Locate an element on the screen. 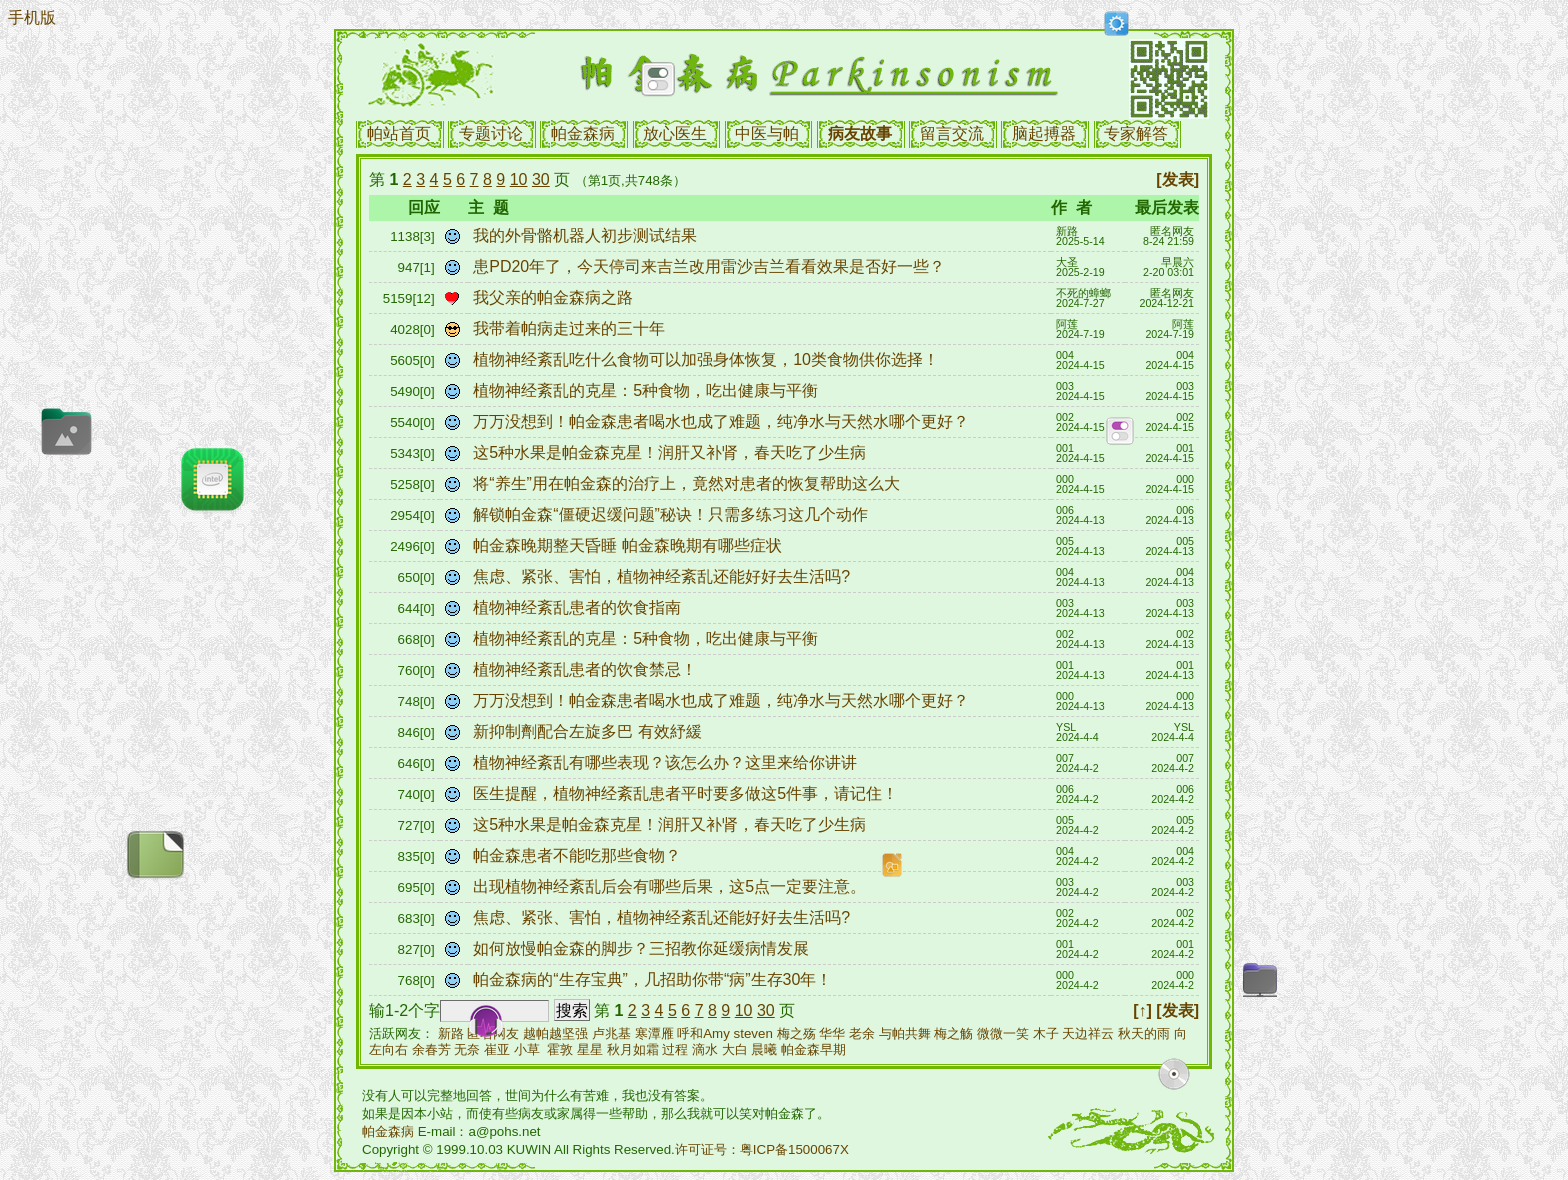 The image size is (1568, 1180). change desktop wallpaper settings is located at coordinates (155, 854).